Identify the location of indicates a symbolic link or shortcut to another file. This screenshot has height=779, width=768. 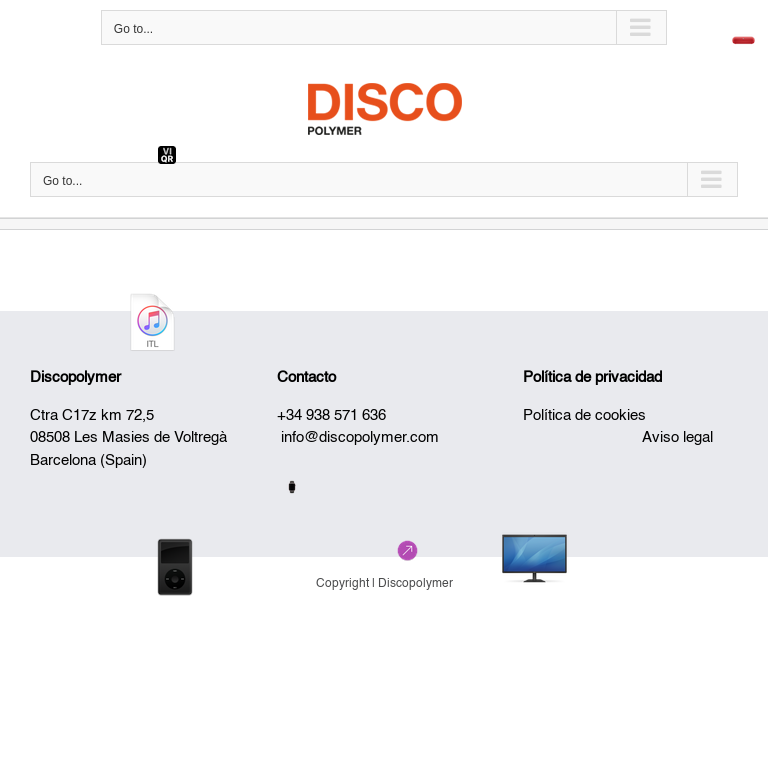
(407, 550).